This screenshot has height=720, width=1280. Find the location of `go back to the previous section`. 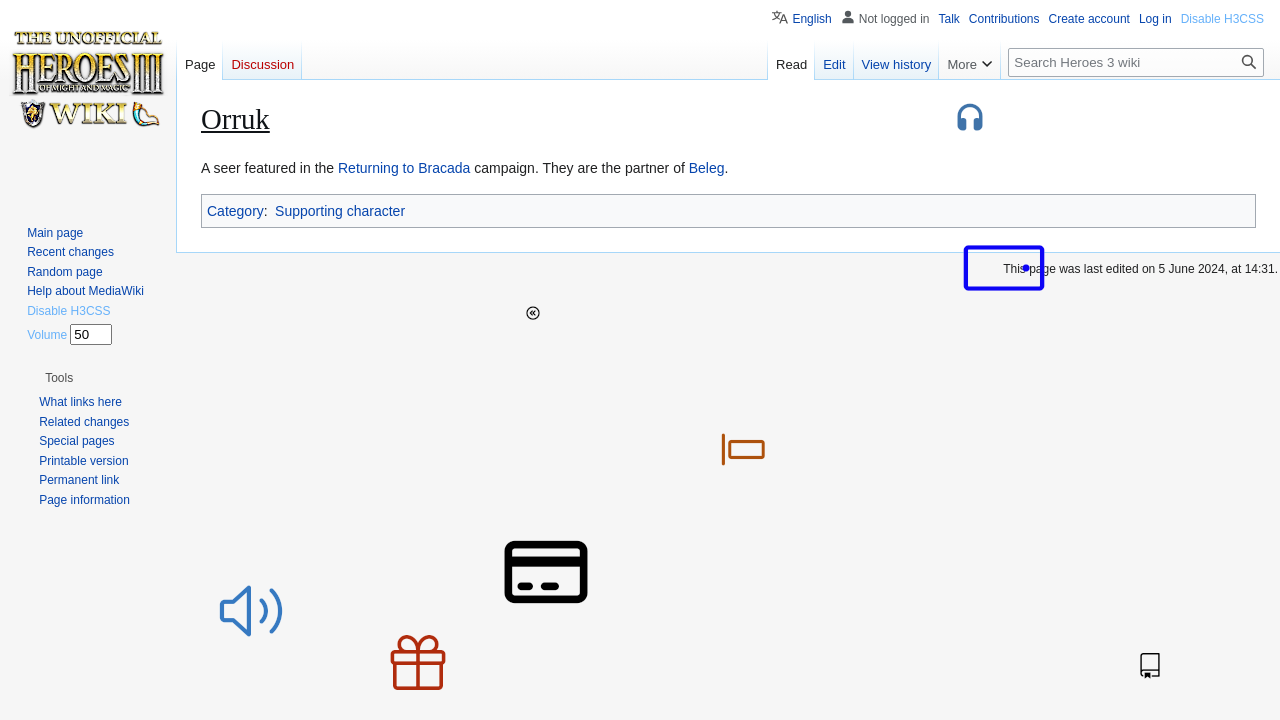

go back to the previous section is located at coordinates (533, 313).